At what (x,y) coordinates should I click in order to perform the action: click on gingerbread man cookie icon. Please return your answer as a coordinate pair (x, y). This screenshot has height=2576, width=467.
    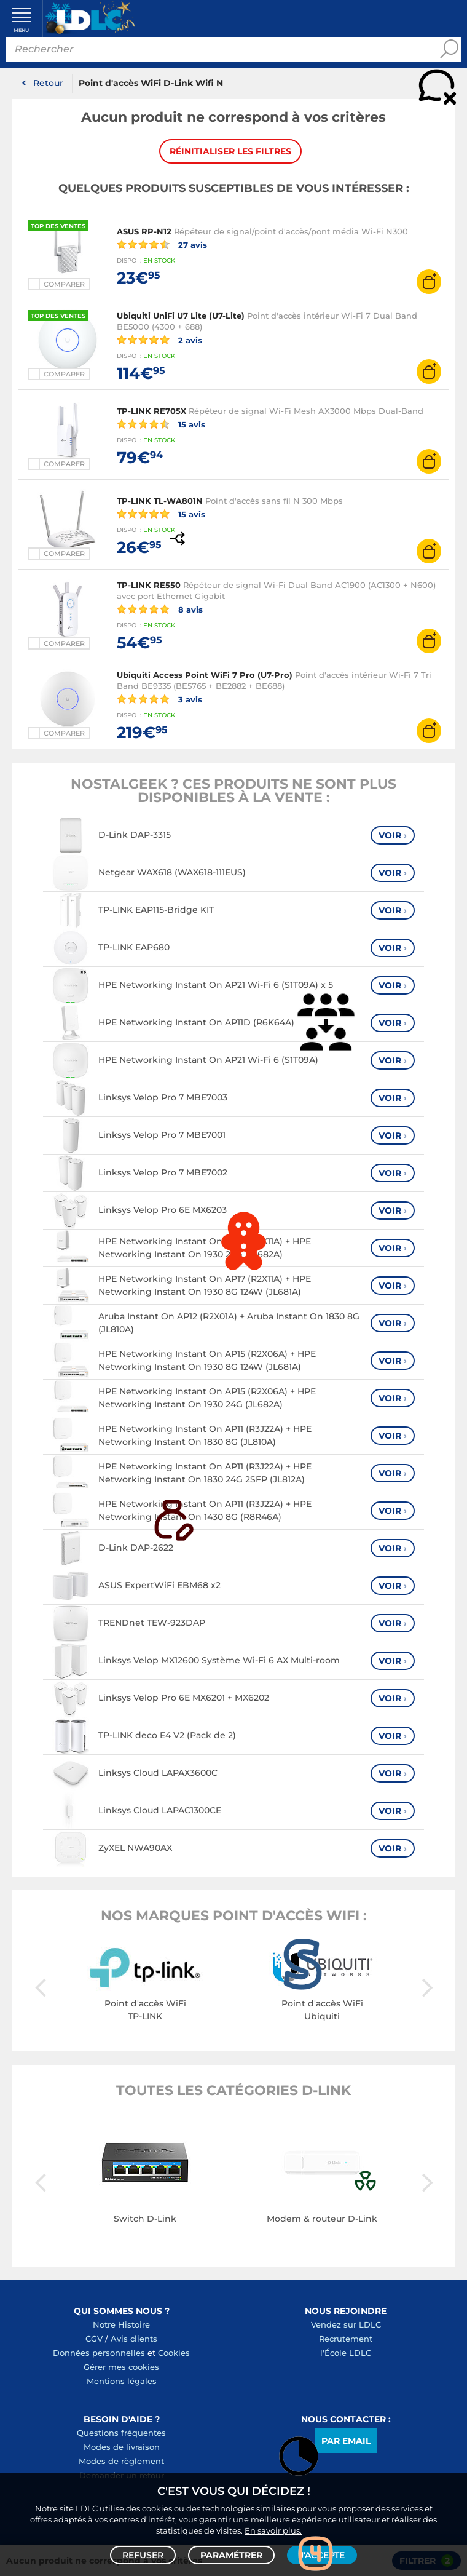
    Looking at the image, I should click on (243, 1241).